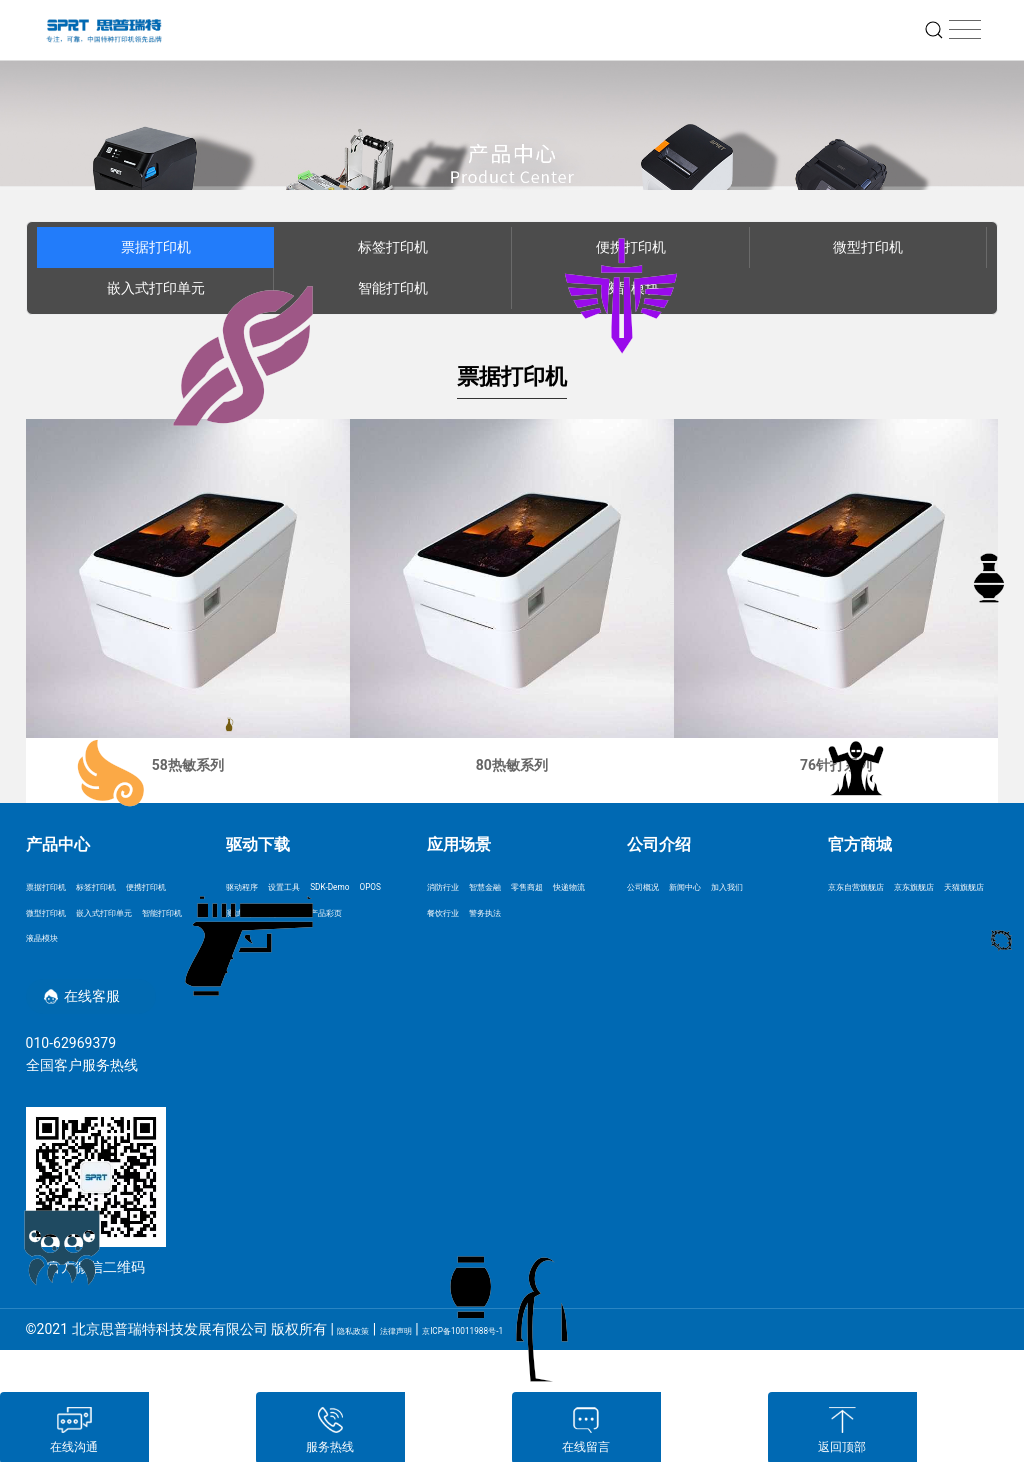 The image size is (1024, 1462). I want to click on view pottery or ceramics collection, so click(989, 578).